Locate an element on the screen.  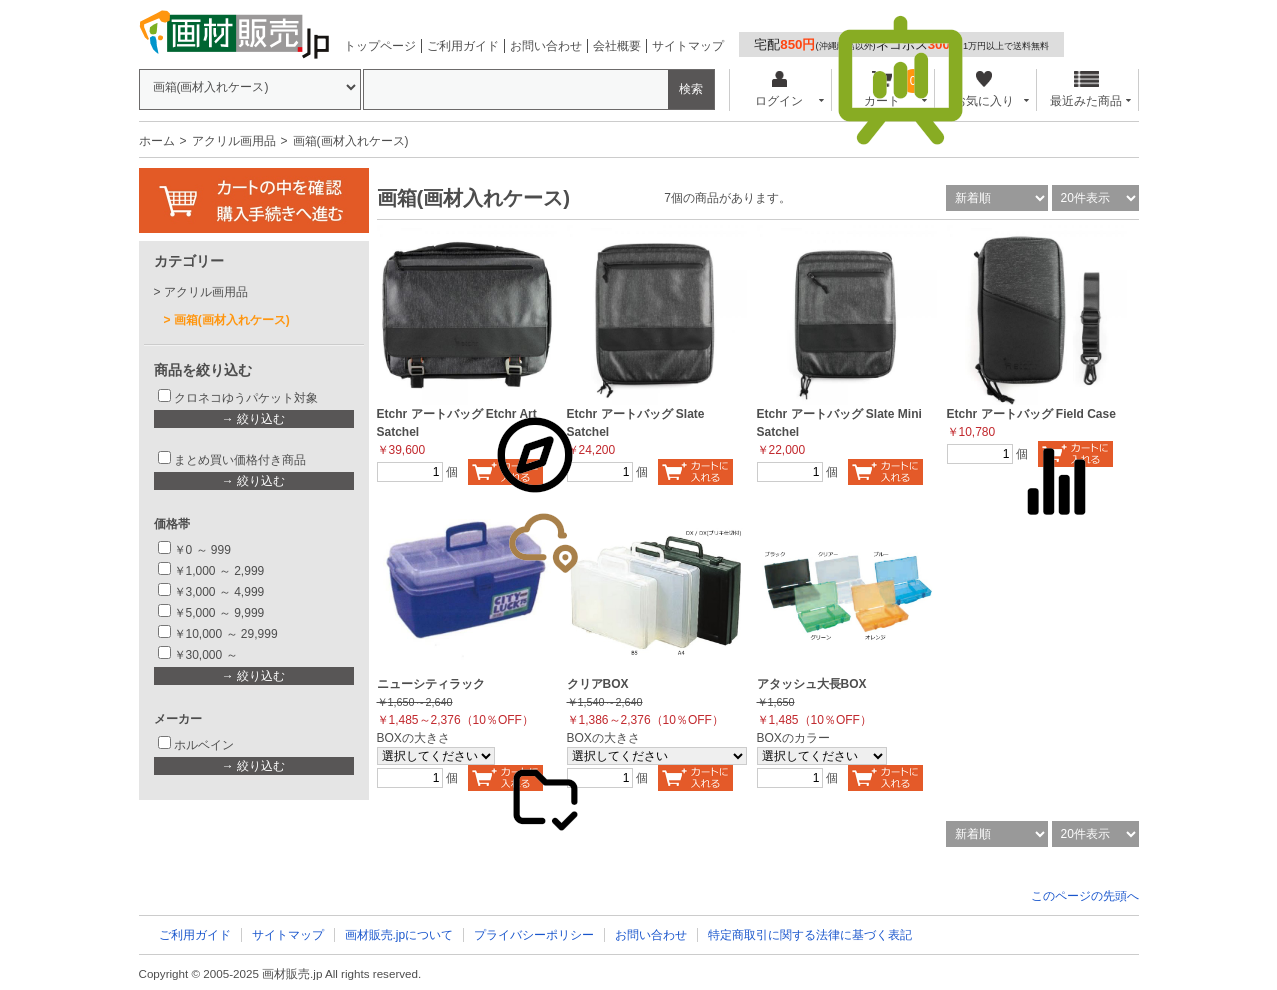
view cloud storage location is located at coordinates (543, 538).